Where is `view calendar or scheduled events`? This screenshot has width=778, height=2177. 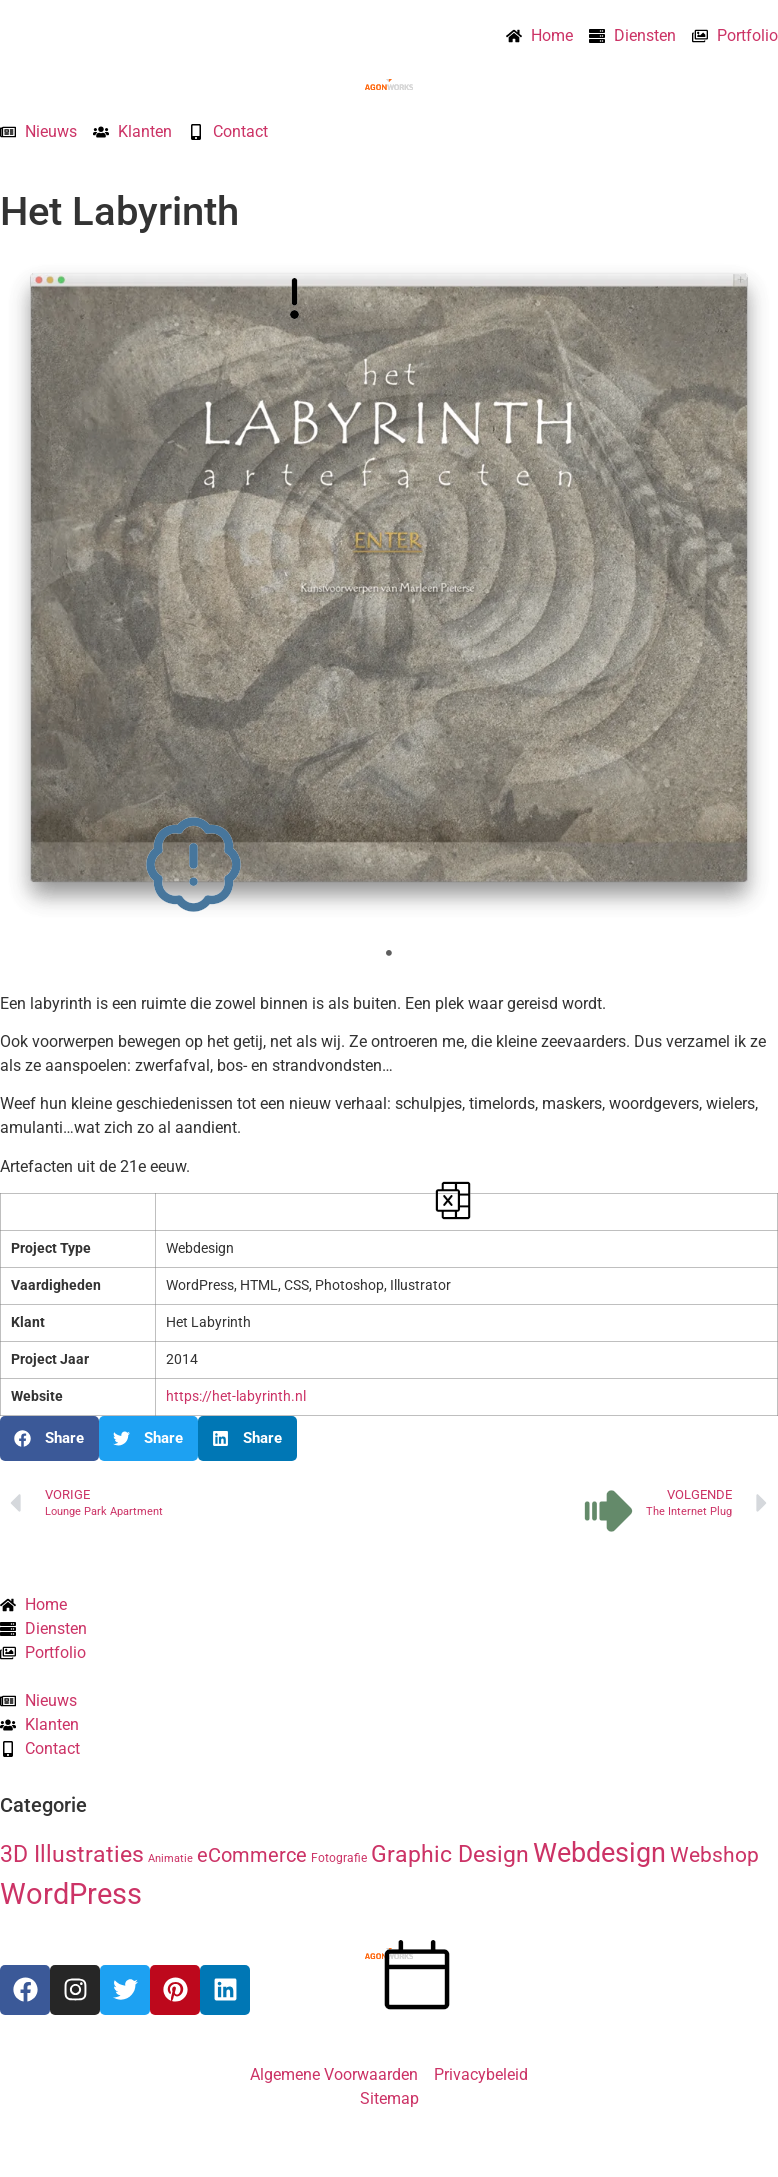 view calendar or scheduled events is located at coordinates (417, 1977).